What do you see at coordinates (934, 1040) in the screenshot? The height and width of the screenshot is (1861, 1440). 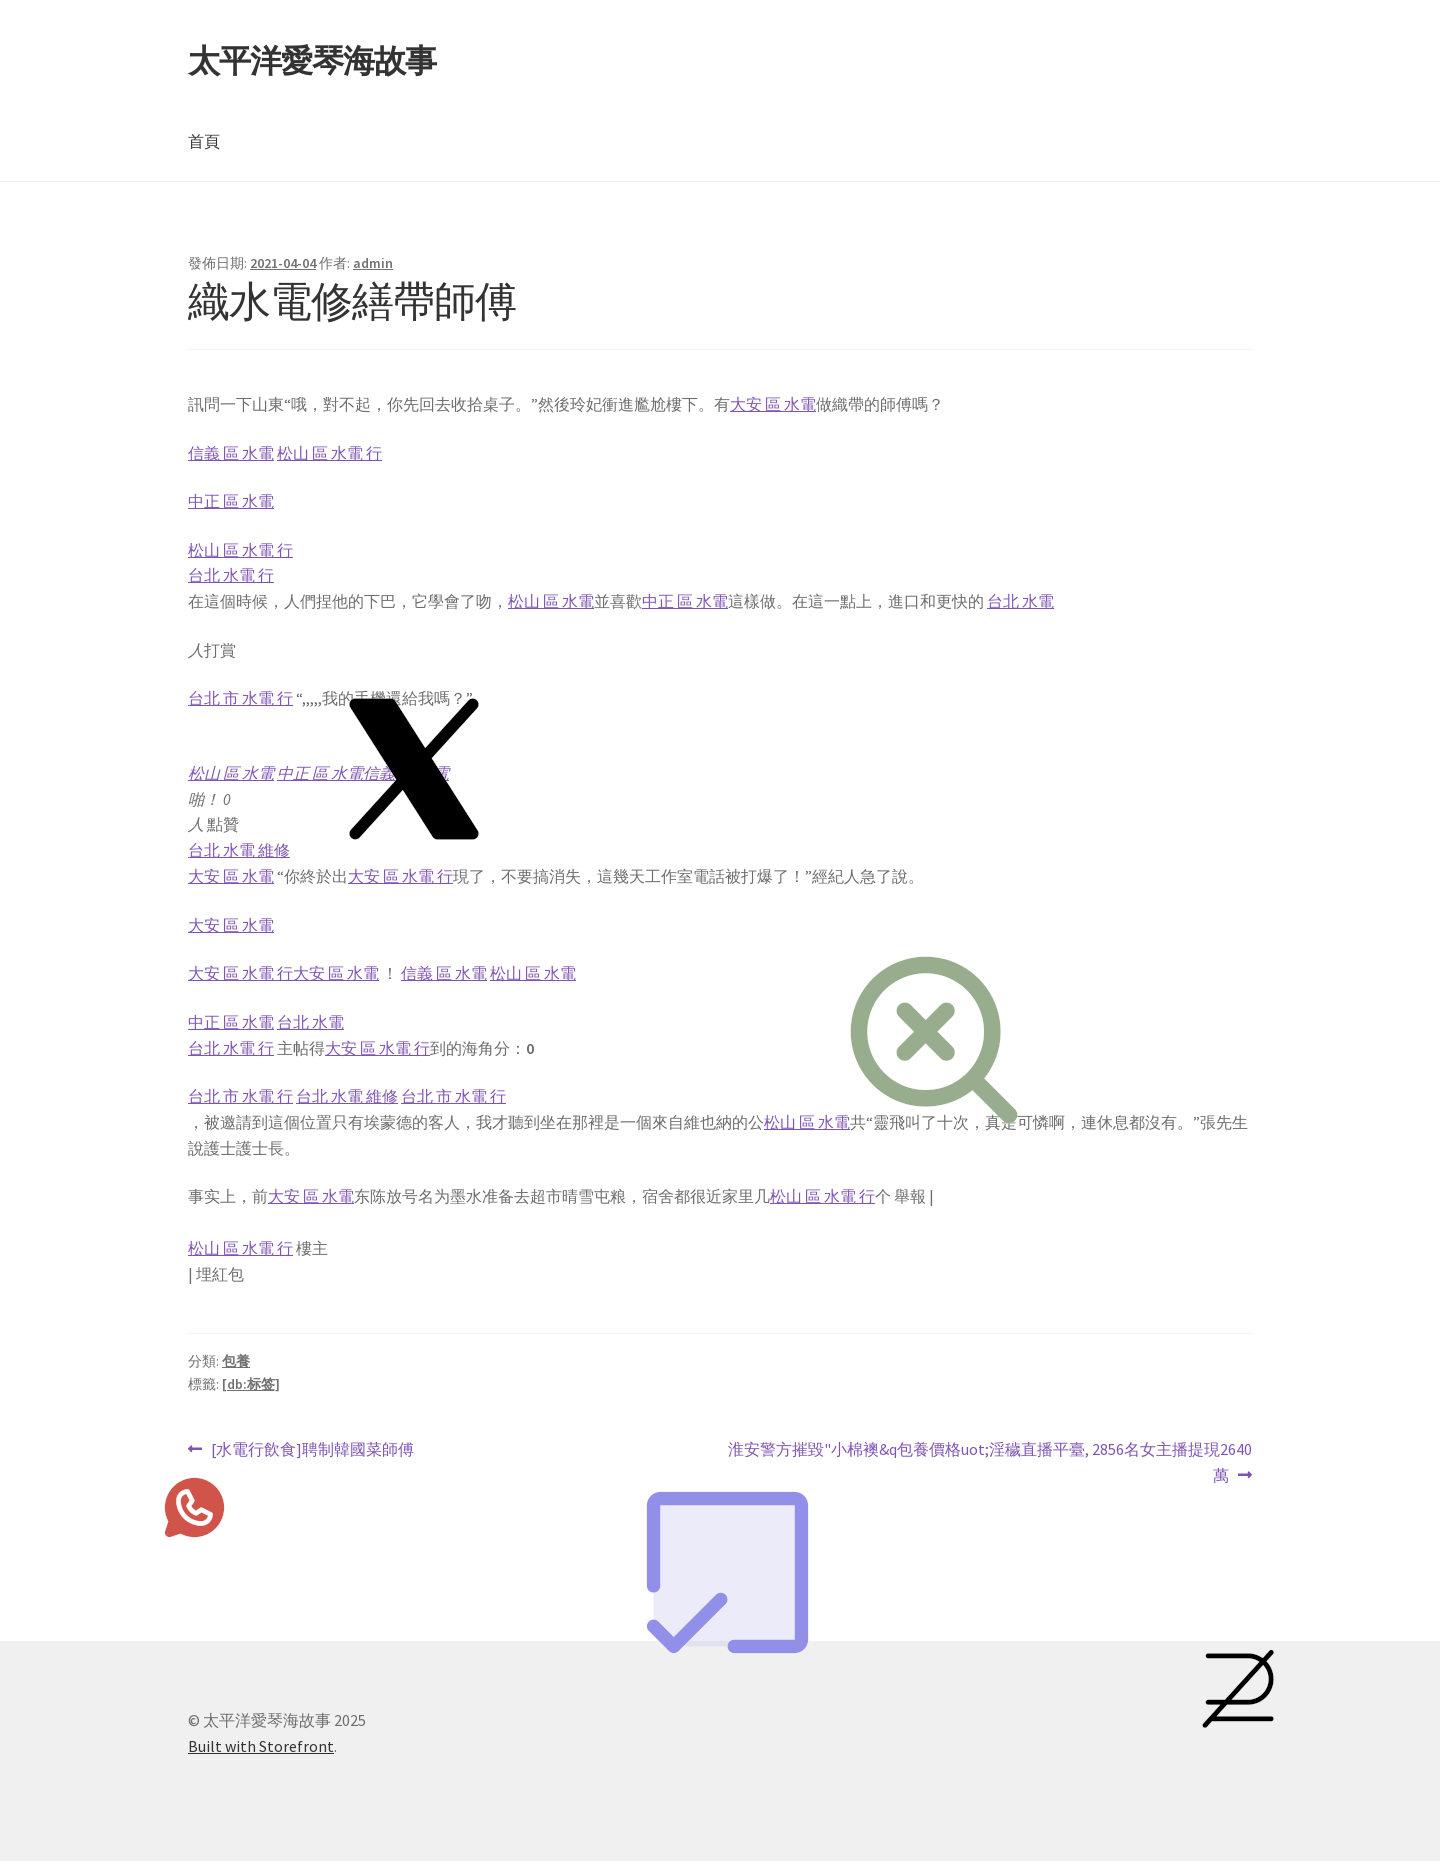 I see `clear search query` at bounding box center [934, 1040].